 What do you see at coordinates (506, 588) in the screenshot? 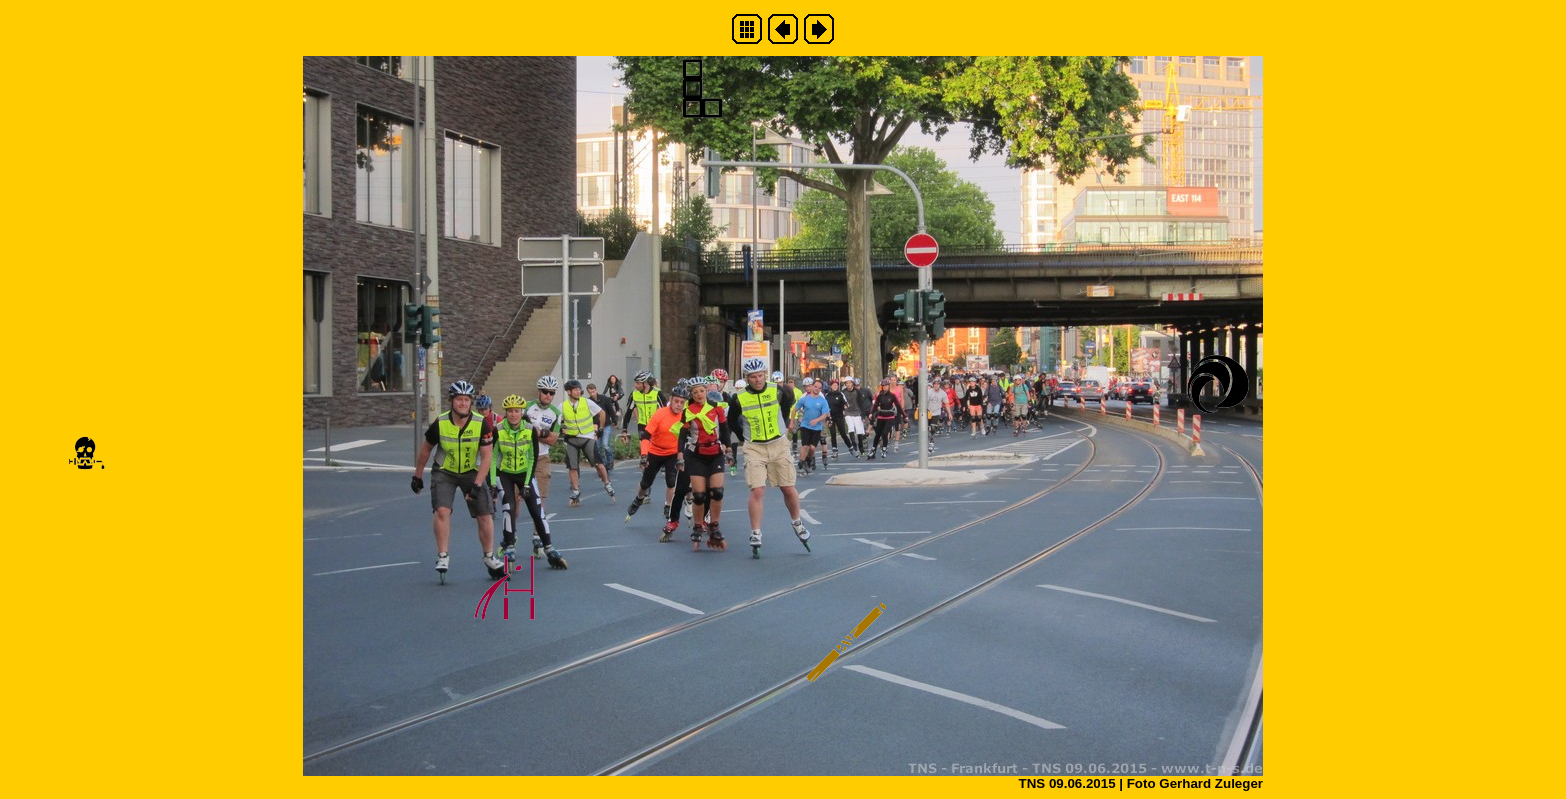
I see `indicates a successful rugby conversion kick` at bounding box center [506, 588].